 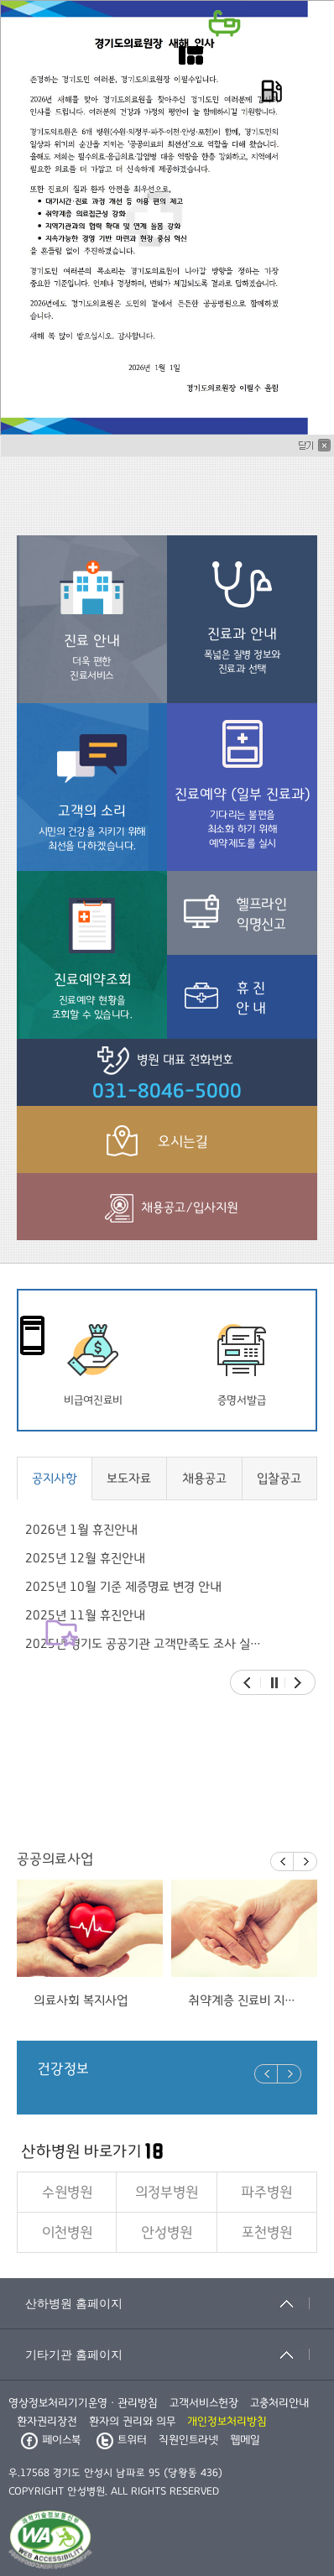 What do you see at coordinates (61, 1632) in the screenshot?
I see `access your starred or favorite folders` at bounding box center [61, 1632].